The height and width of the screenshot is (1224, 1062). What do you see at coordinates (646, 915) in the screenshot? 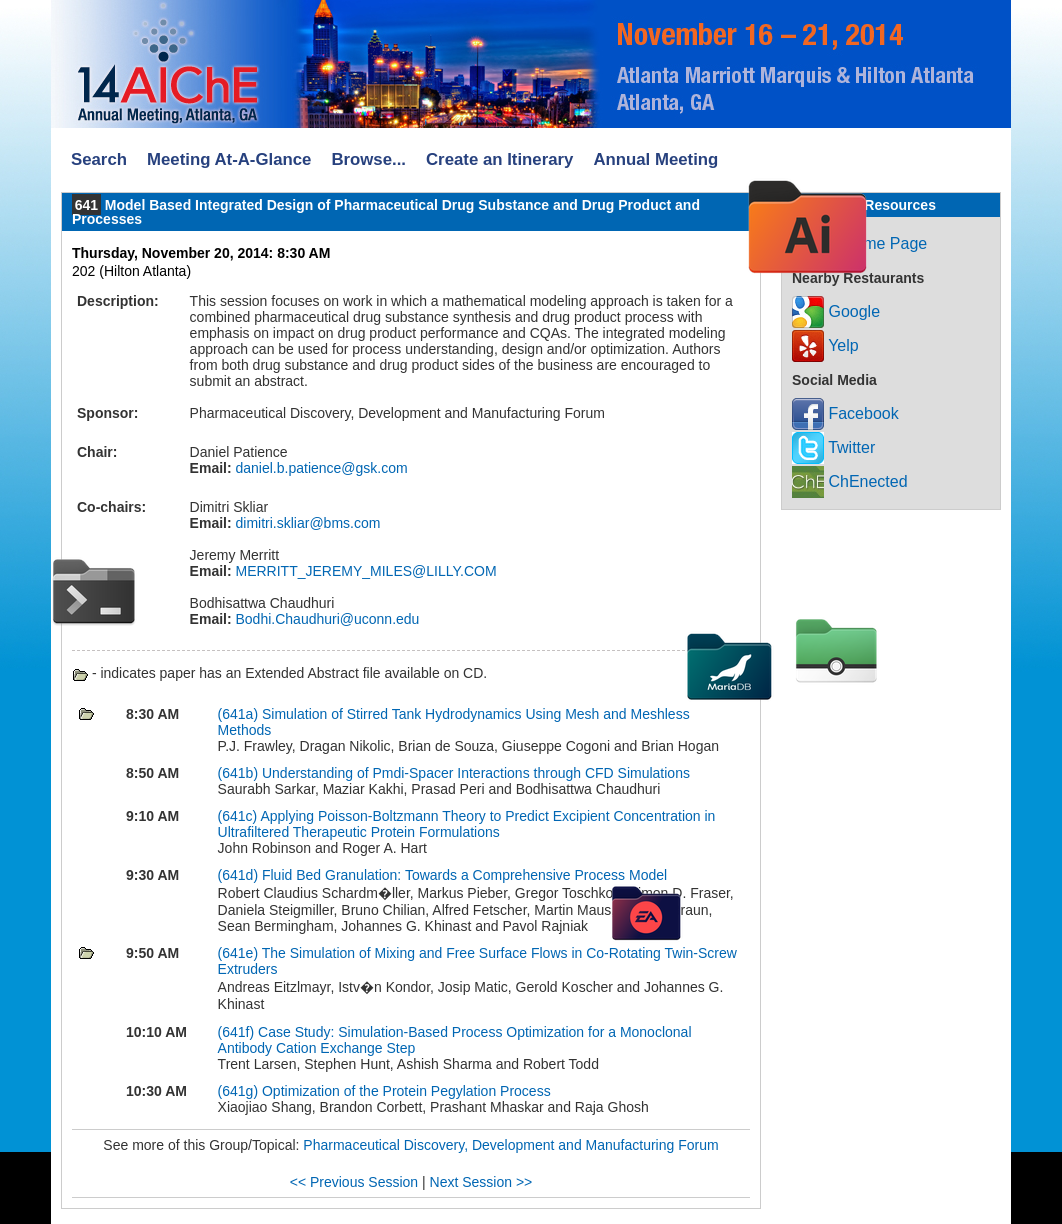
I see `folder for EA (Electronic Arts) games or applications` at bounding box center [646, 915].